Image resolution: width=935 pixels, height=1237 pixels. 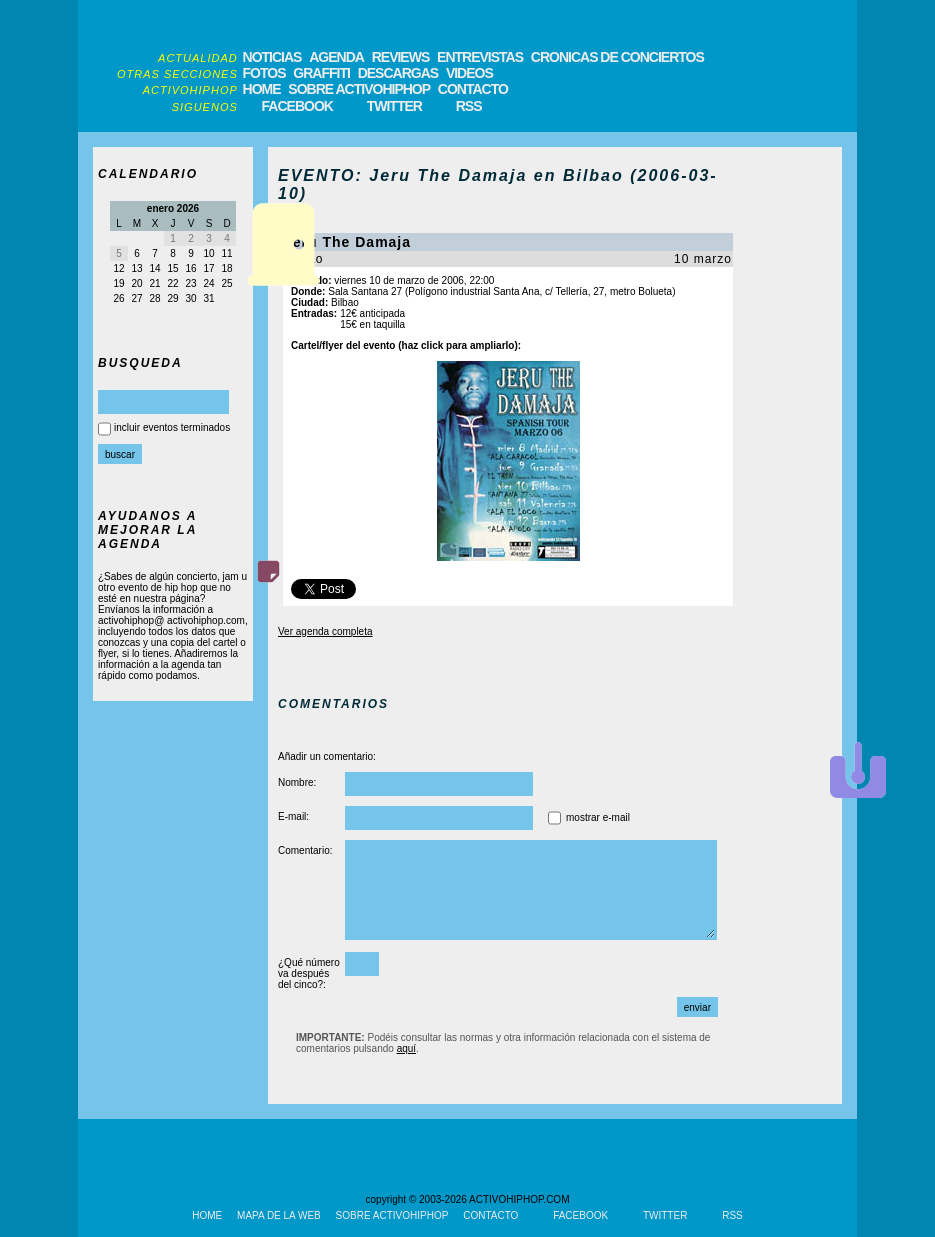 I want to click on access bore hole or well monitoring data, so click(x=858, y=770).